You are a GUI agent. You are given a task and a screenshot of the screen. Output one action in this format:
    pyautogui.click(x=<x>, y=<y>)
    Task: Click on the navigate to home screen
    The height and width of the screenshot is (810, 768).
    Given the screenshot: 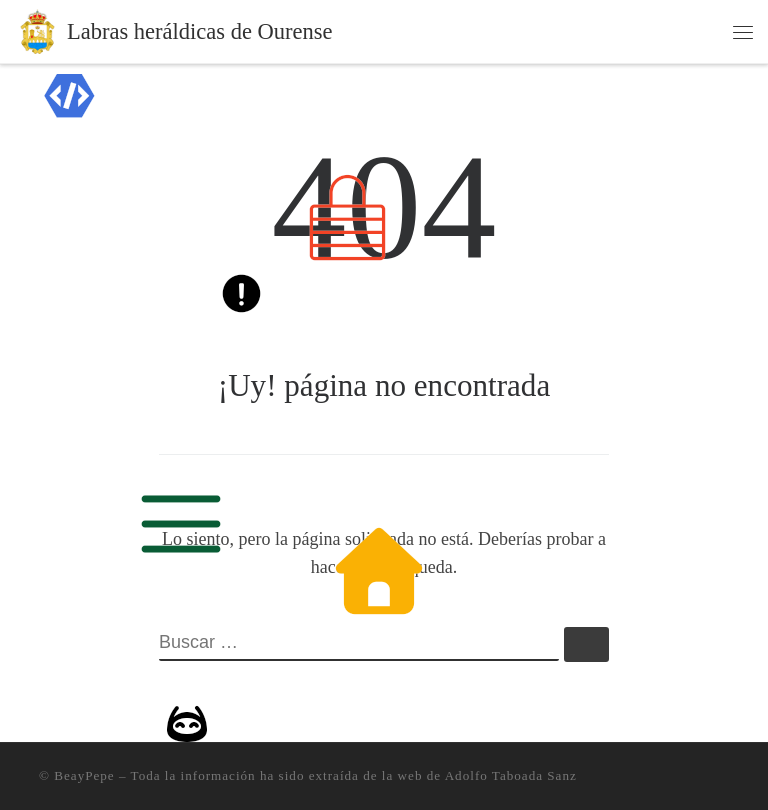 What is the action you would take?
    pyautogui.click(x=379, y=571)
    